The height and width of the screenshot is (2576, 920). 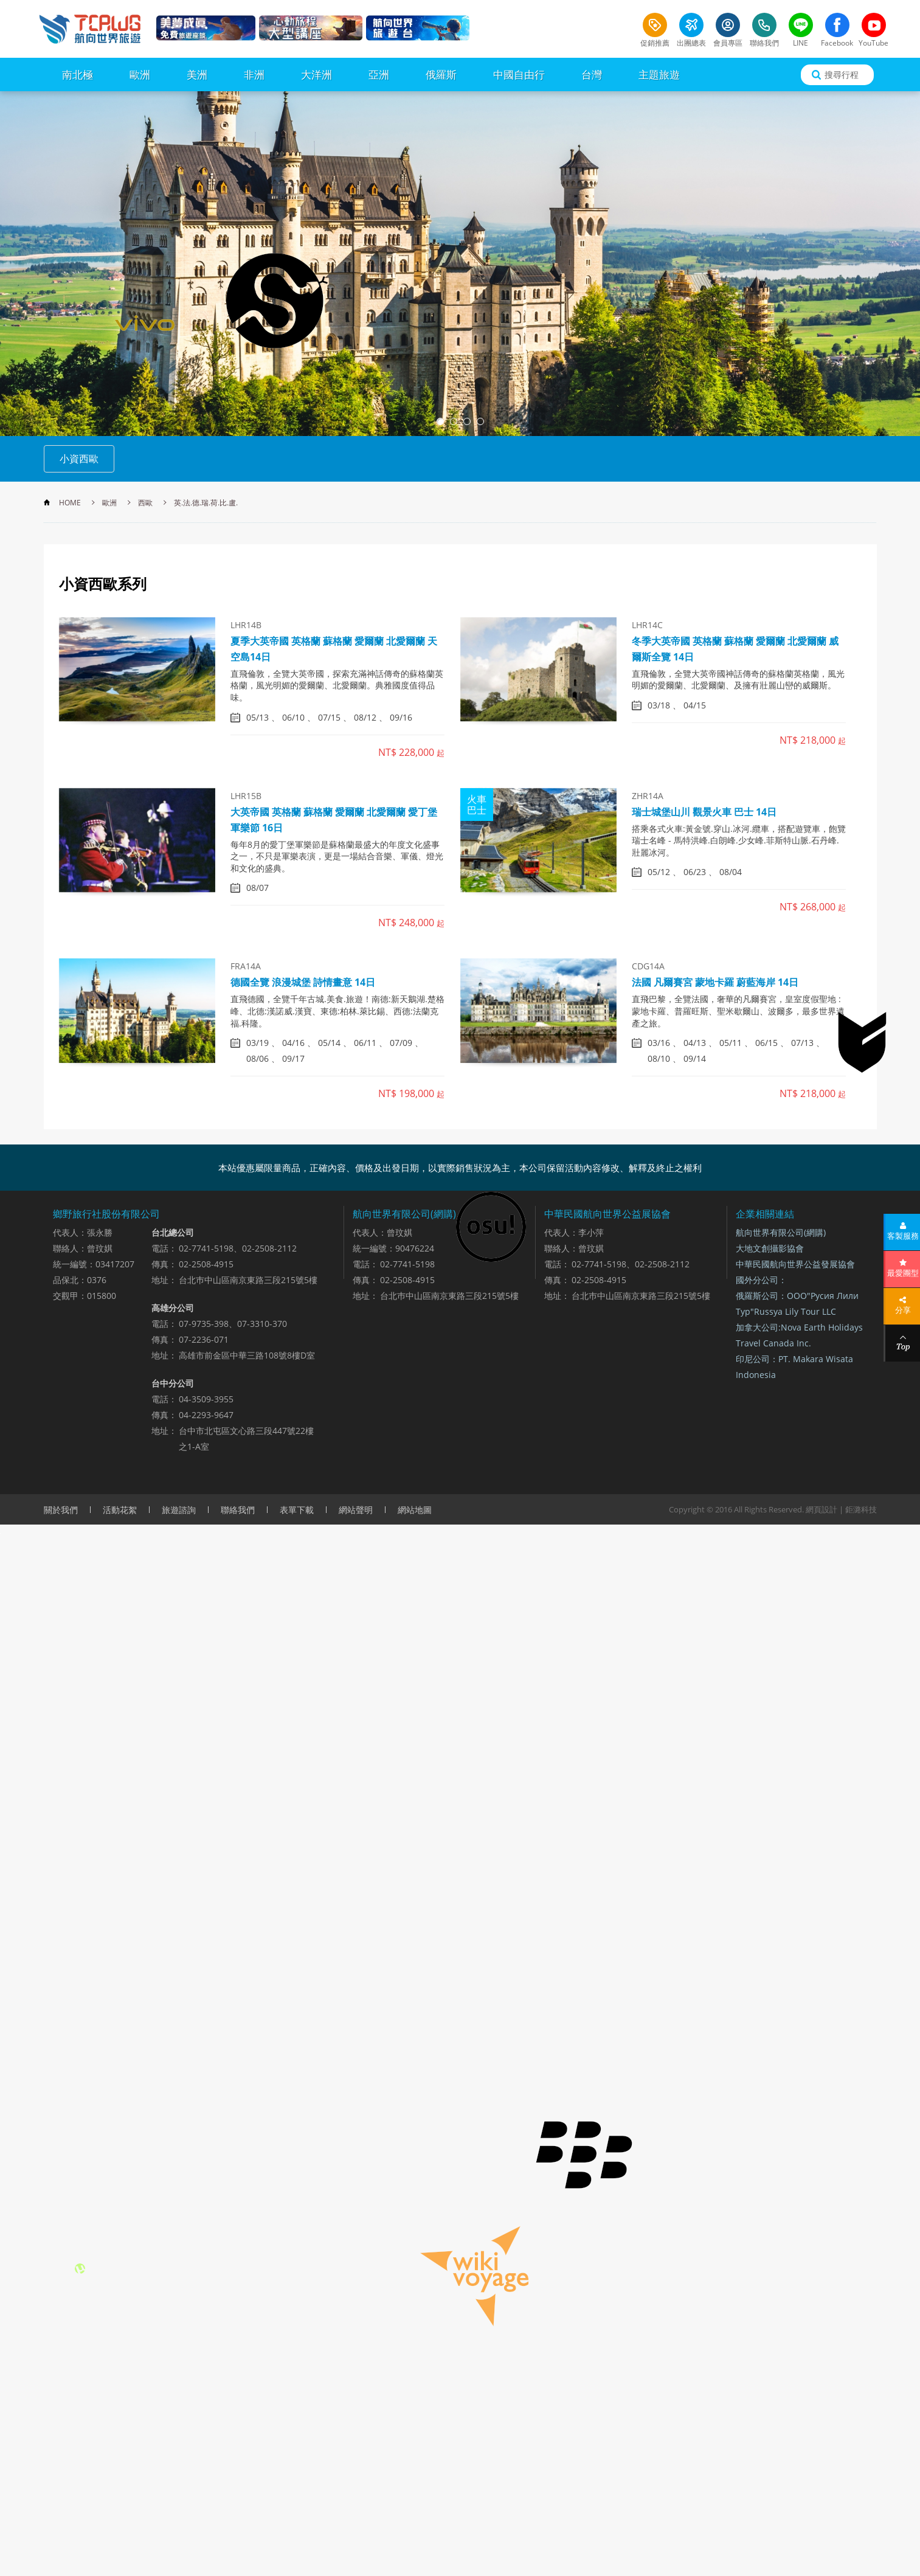 What do you see at coordinates (862, 1042) in the screenshot?
I see `visit Big Cartel website or app` at bounding box center [862, 1042].